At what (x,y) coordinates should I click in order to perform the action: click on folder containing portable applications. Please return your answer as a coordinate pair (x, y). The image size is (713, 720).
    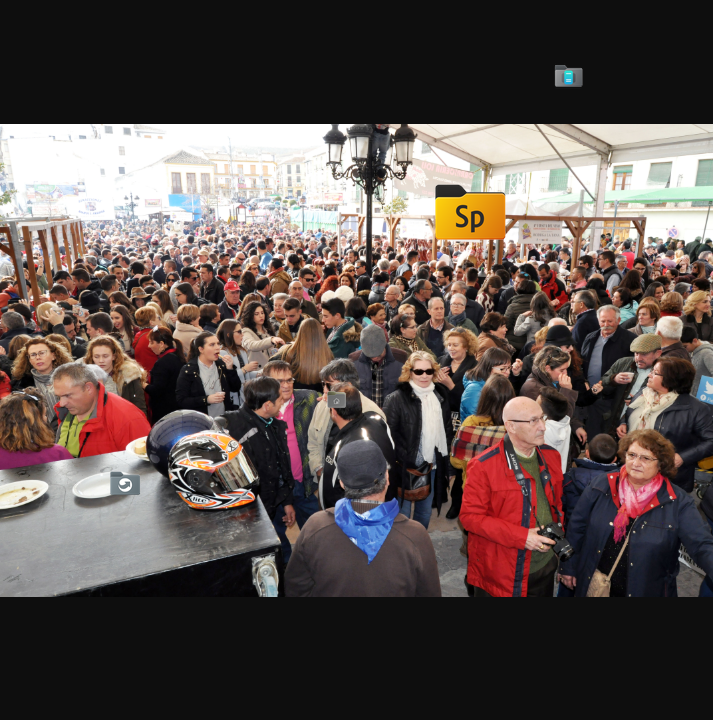
    Looking at the image, I should click on (125, 484).